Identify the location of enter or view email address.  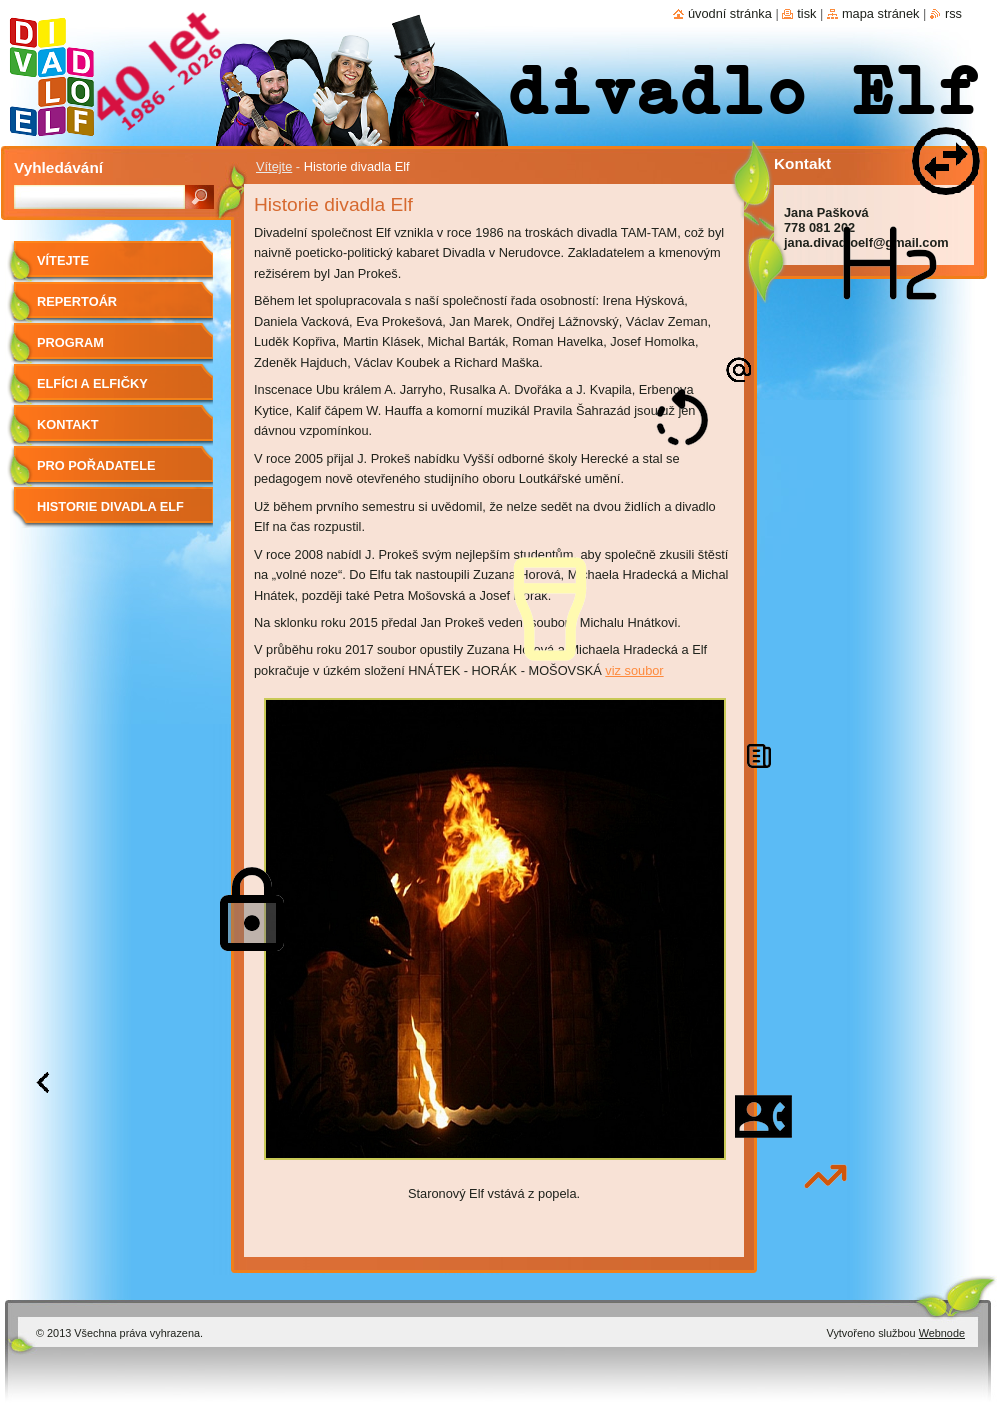
(739, 370).